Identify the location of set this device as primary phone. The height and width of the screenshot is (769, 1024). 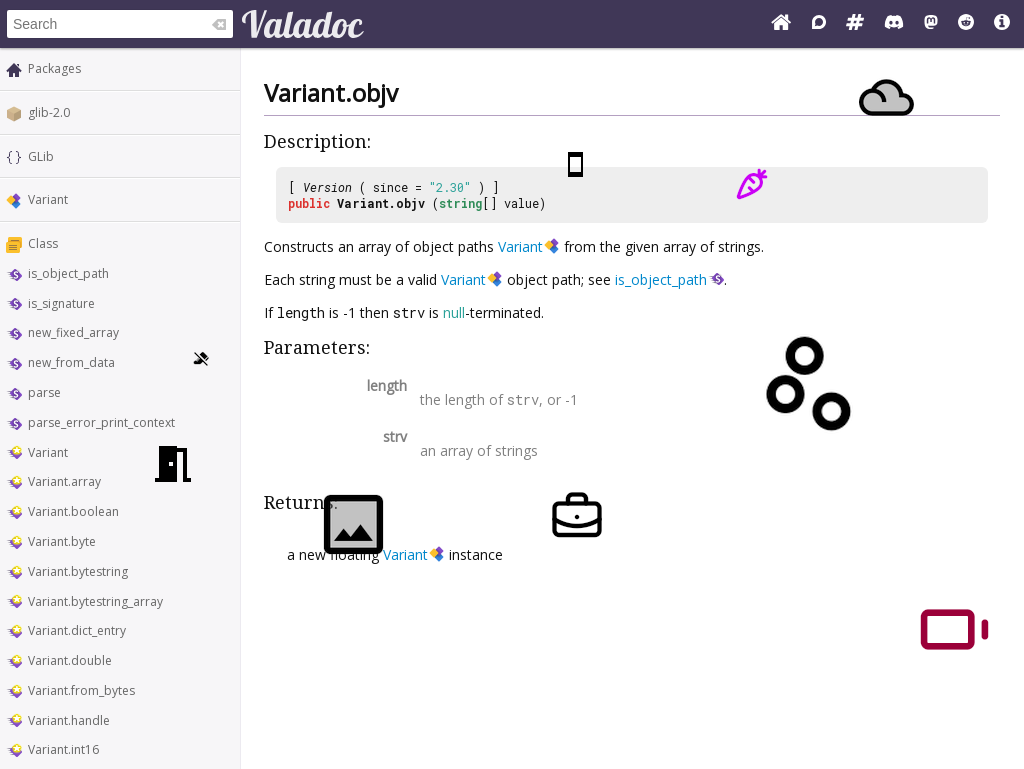
(575, 164).